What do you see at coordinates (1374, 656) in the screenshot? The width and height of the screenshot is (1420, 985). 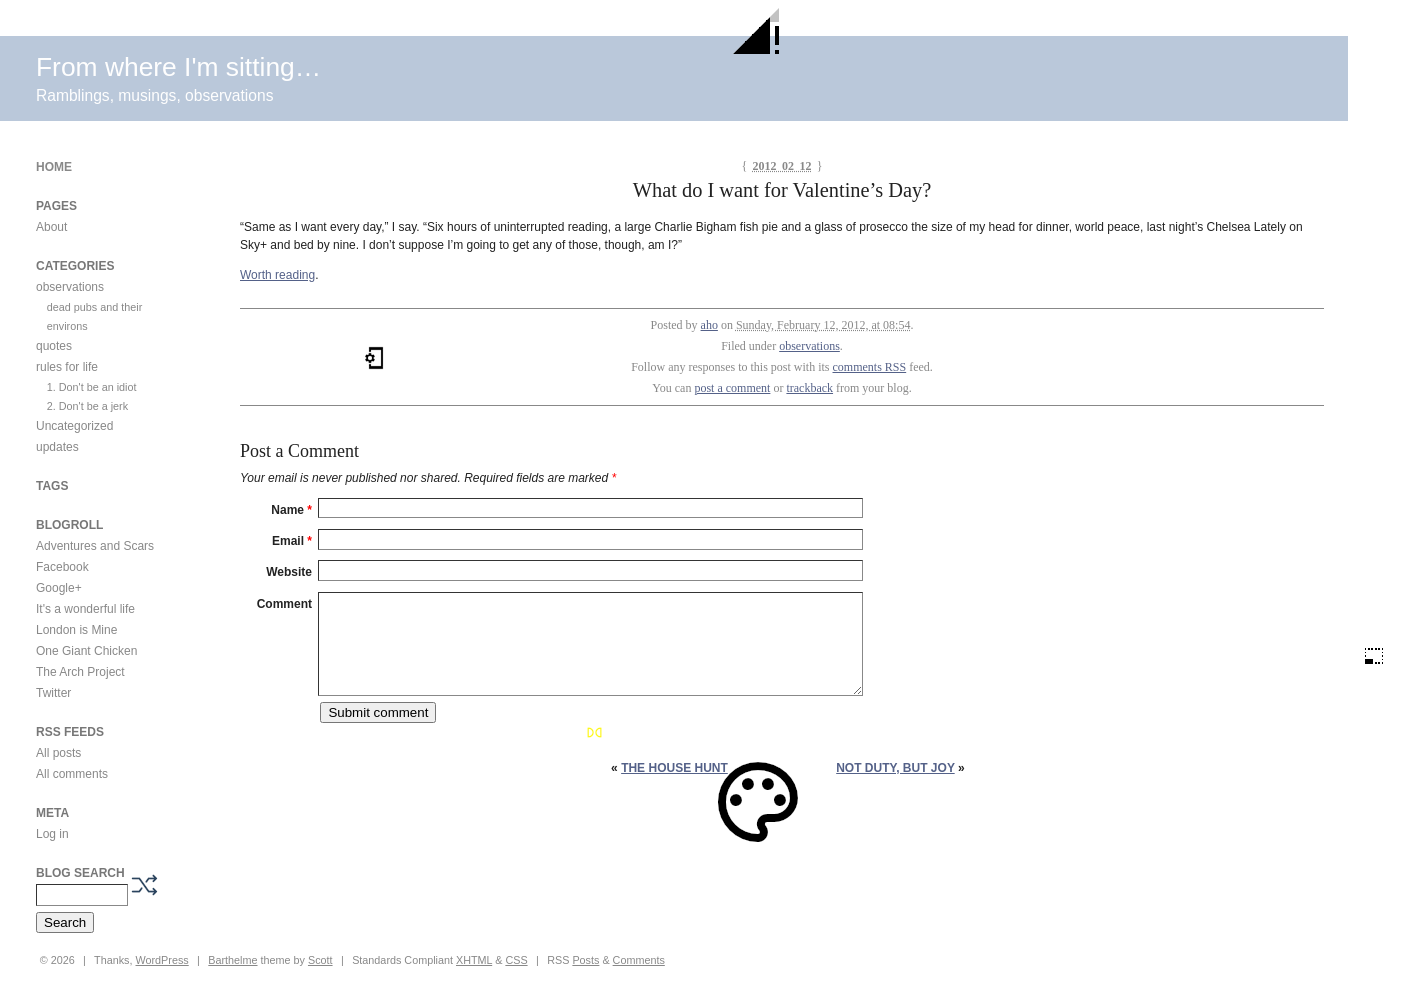 I see `resize image to small dimensions` at bounding box center [1374, 656].